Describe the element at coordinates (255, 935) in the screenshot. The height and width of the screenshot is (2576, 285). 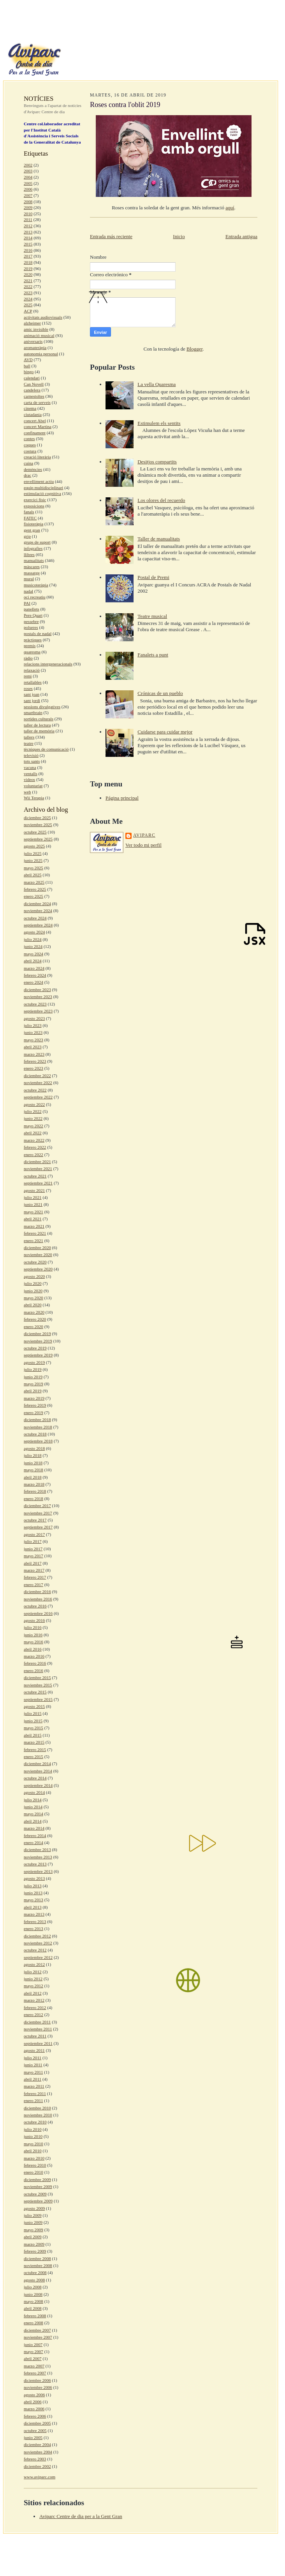
I see `a JSX file type indicator` at that location.